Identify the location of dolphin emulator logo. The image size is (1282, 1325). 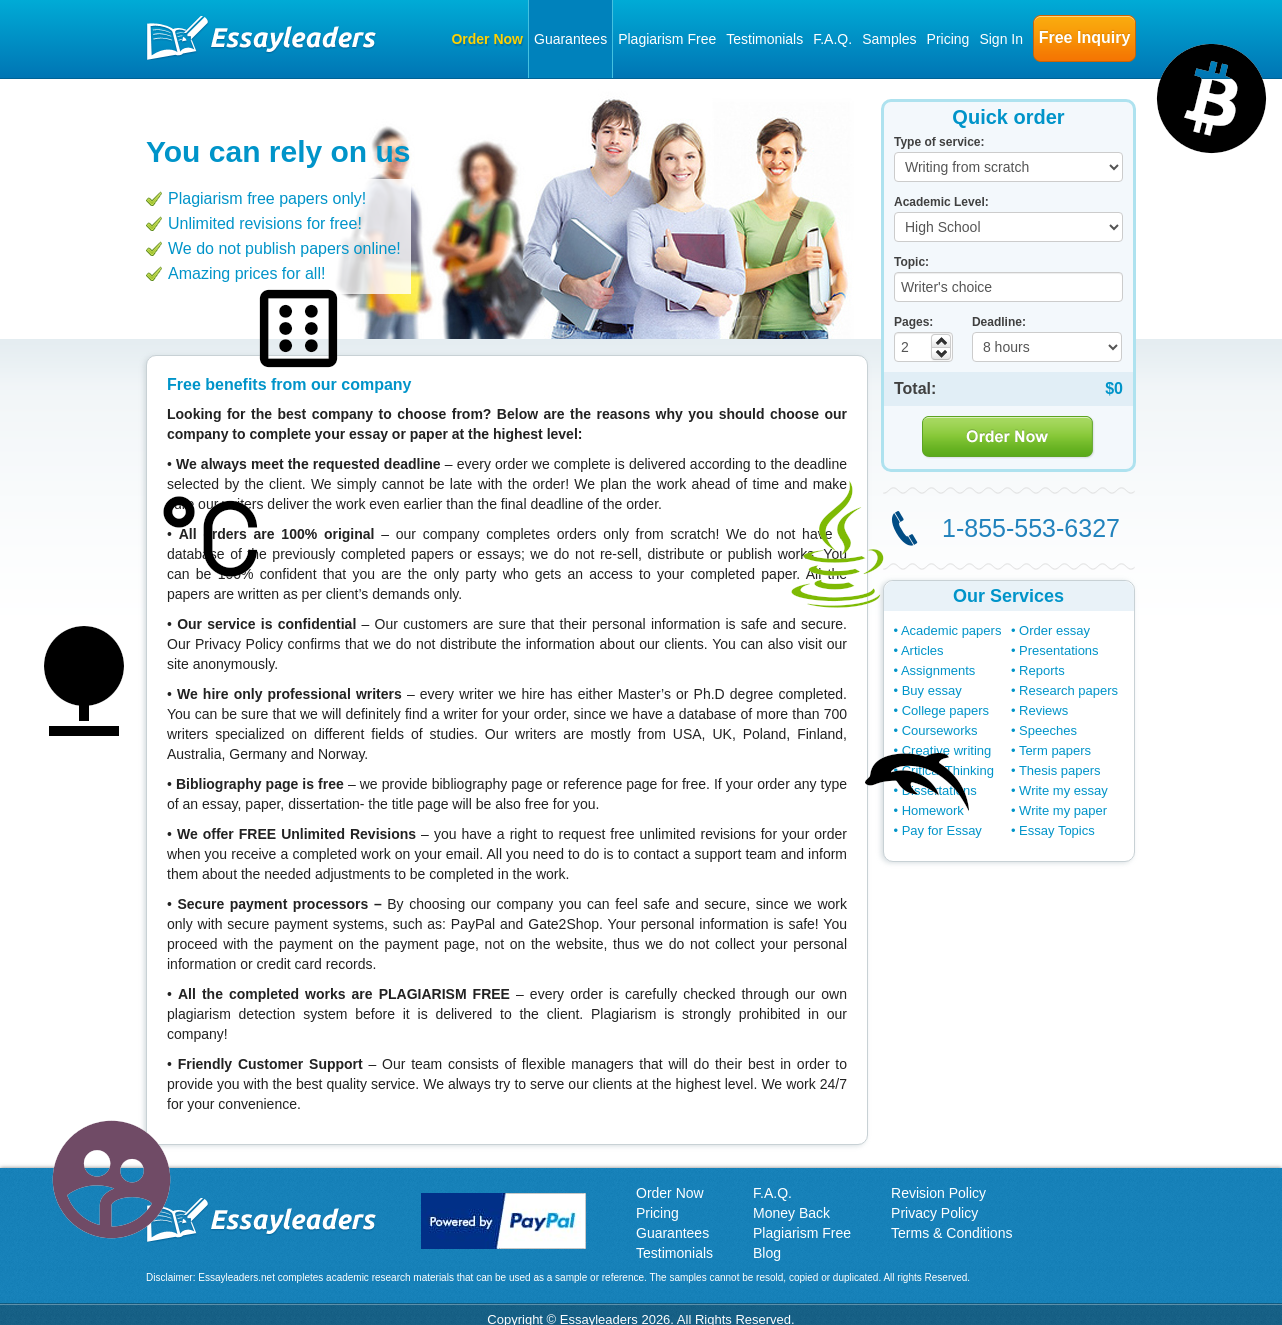
(917, 782).